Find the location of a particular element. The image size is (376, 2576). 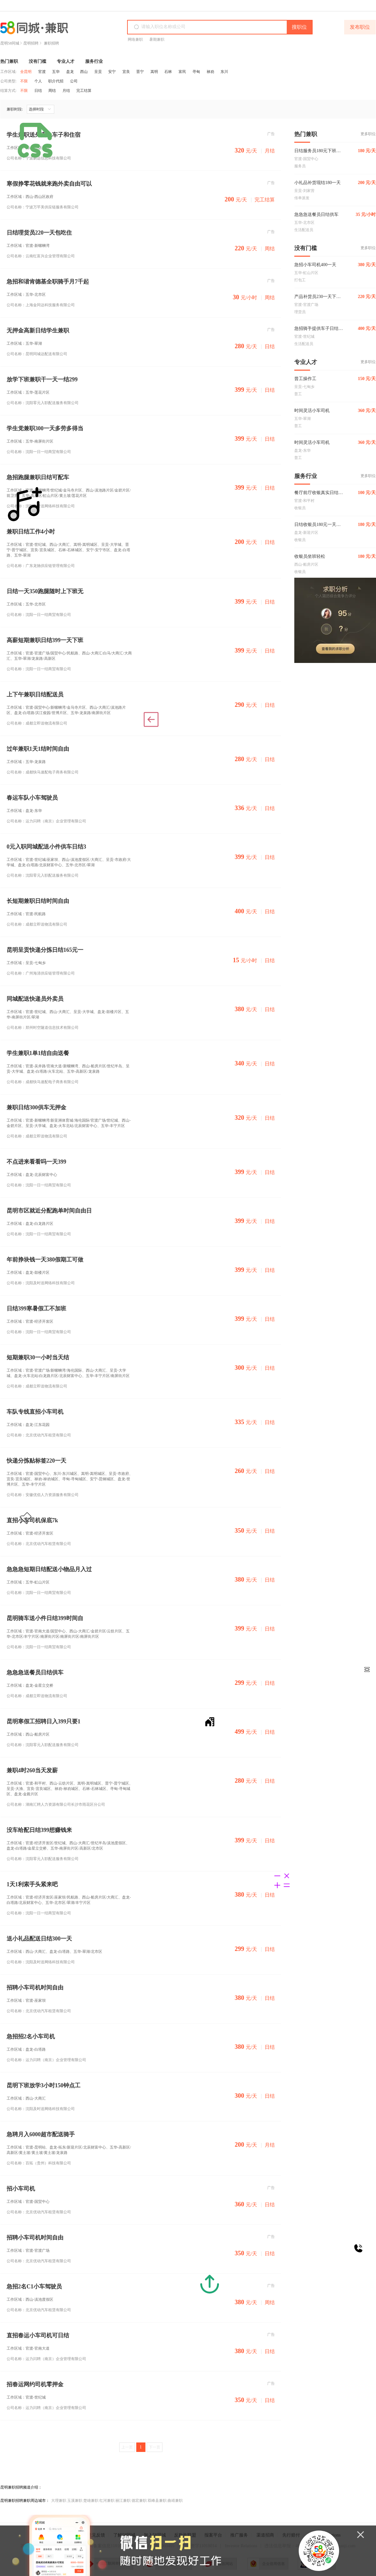

go back to the previous screen is located at coordinates (151, 719).